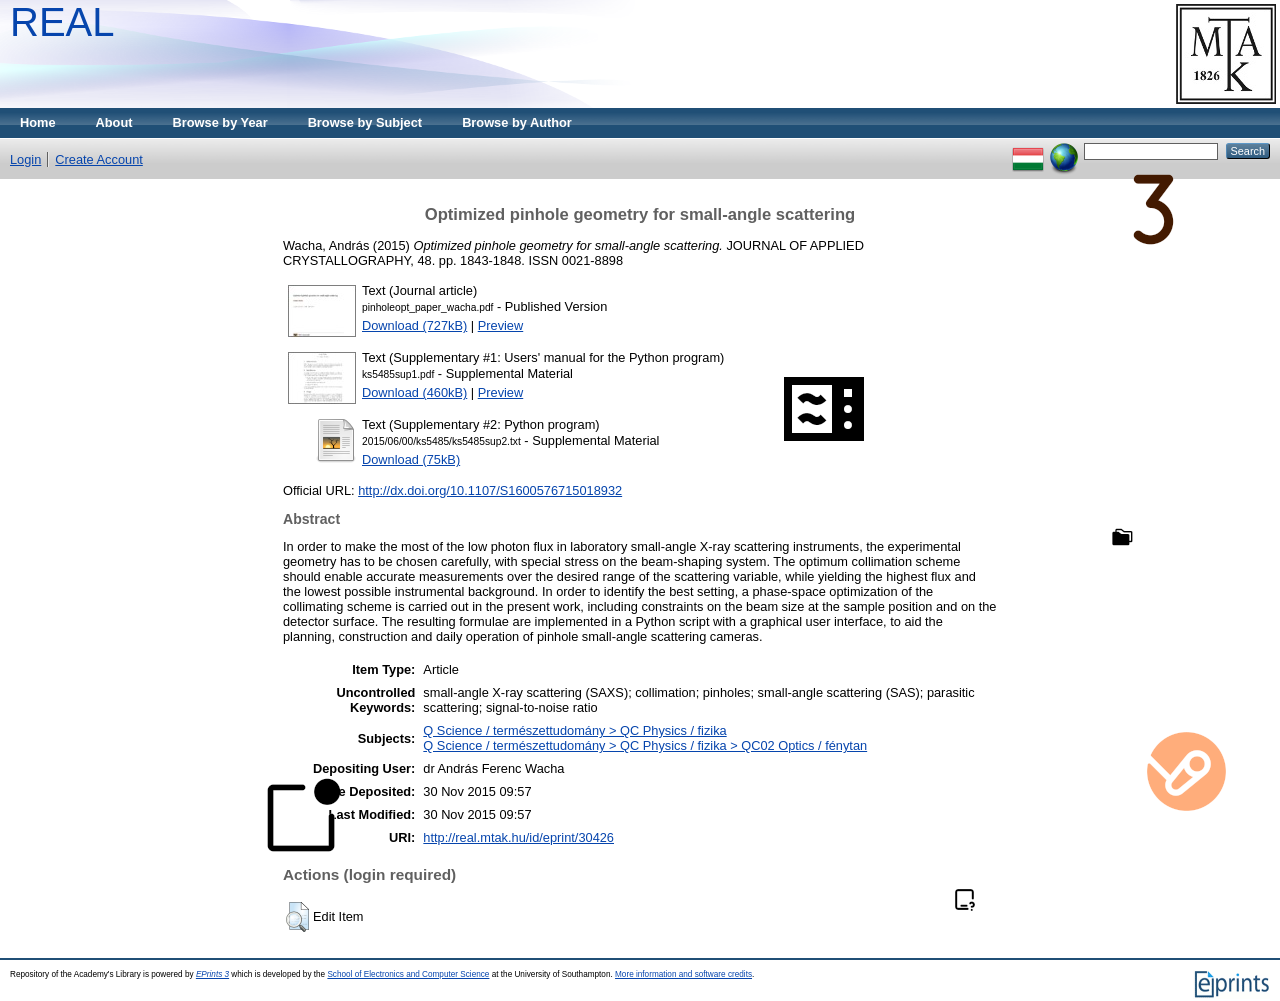  I want to click on open the Steam gaming platform, so click(1186, 771).